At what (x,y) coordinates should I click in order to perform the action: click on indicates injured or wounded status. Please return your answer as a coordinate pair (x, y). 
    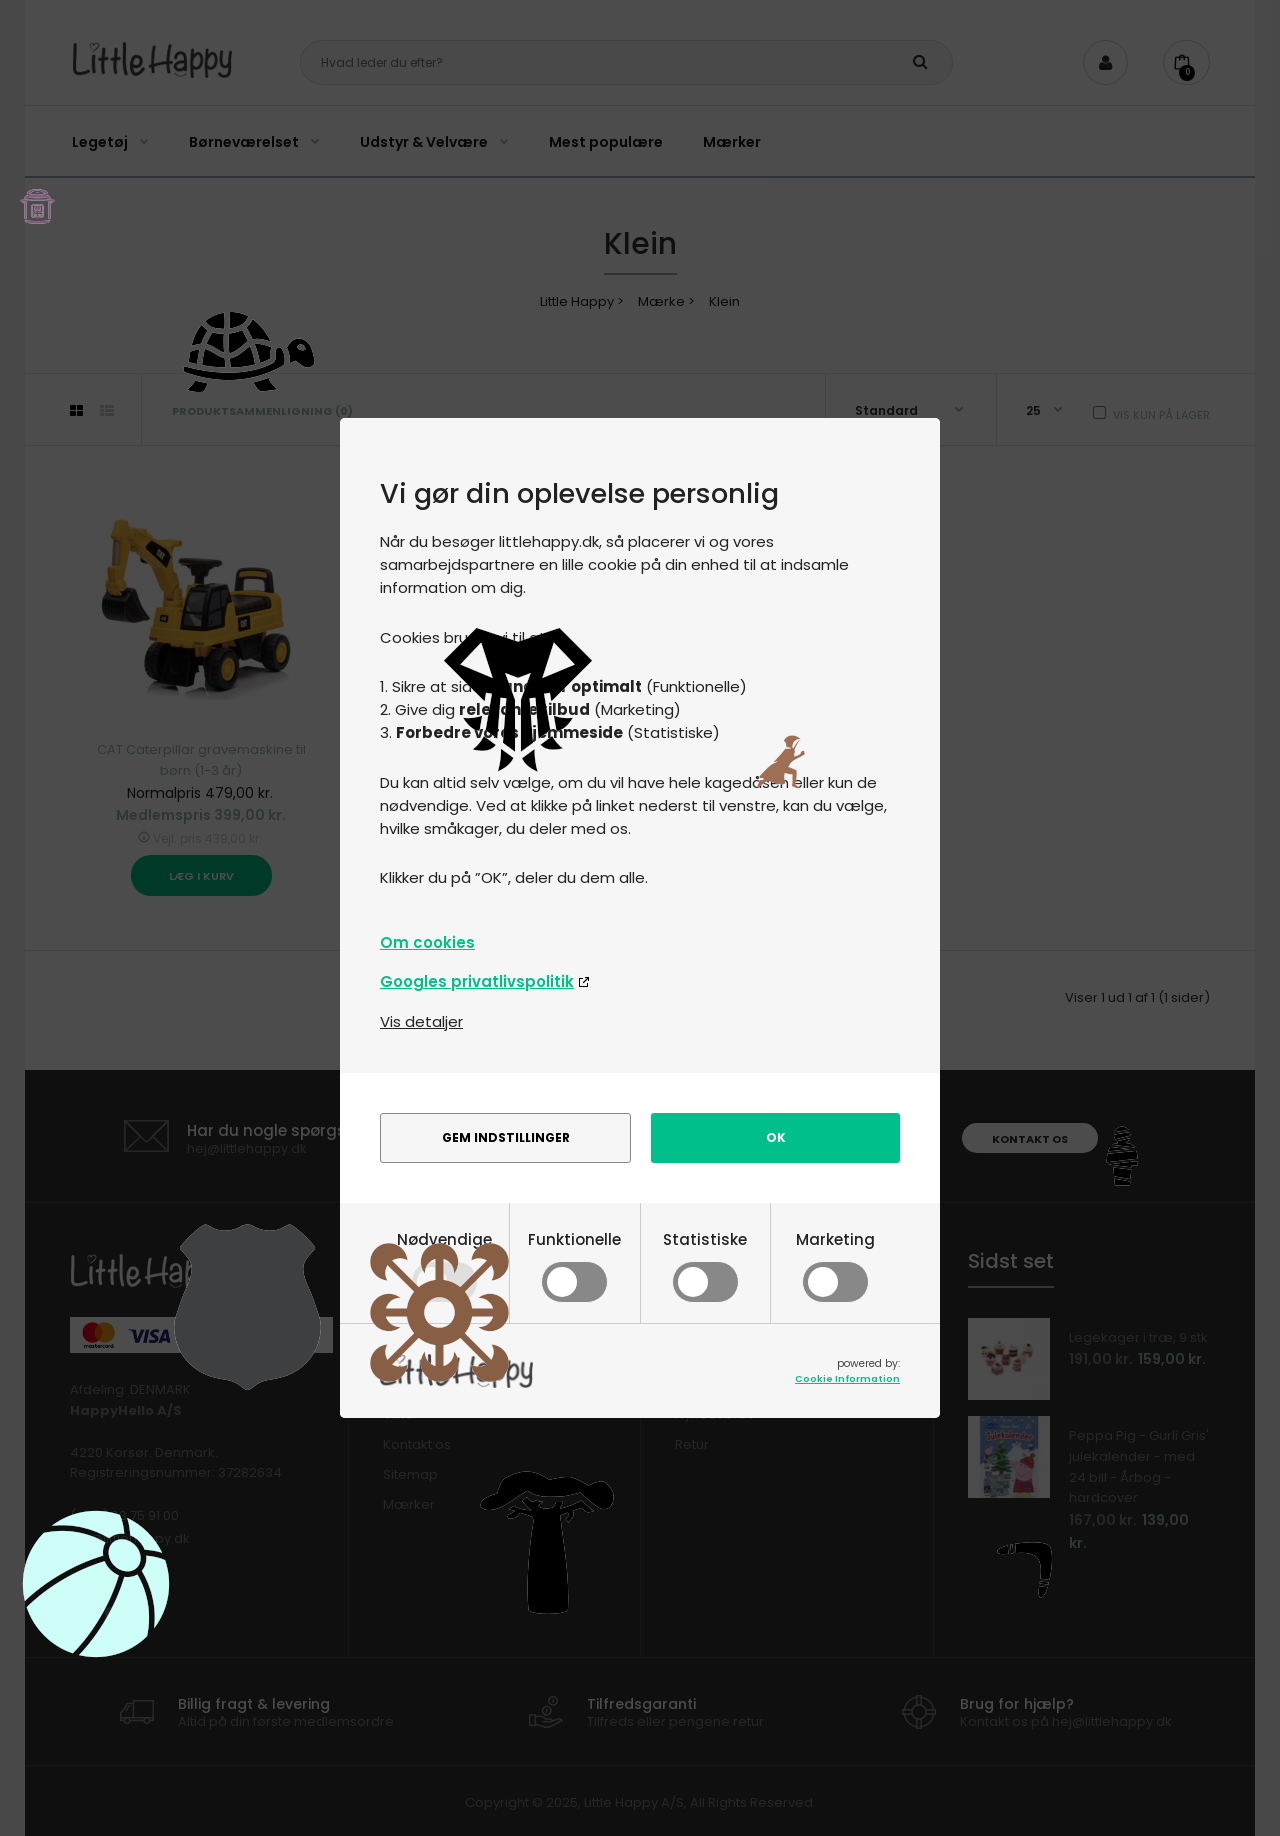
    Looking at the image, I should click on (1123, 1156).